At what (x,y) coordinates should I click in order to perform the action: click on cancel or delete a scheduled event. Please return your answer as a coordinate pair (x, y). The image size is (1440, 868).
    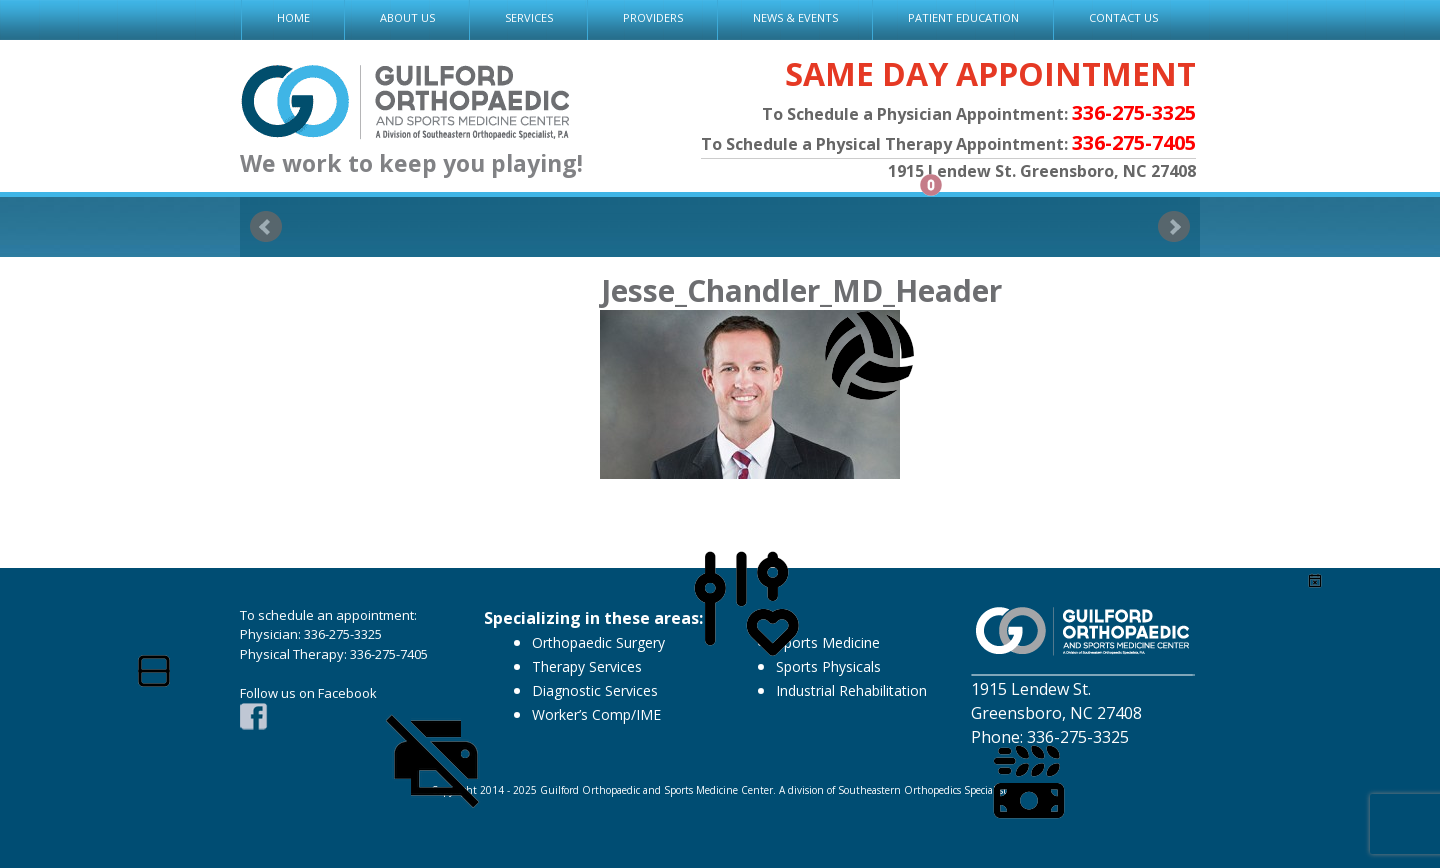
    Looking at the image, I should click on (1315, 581).